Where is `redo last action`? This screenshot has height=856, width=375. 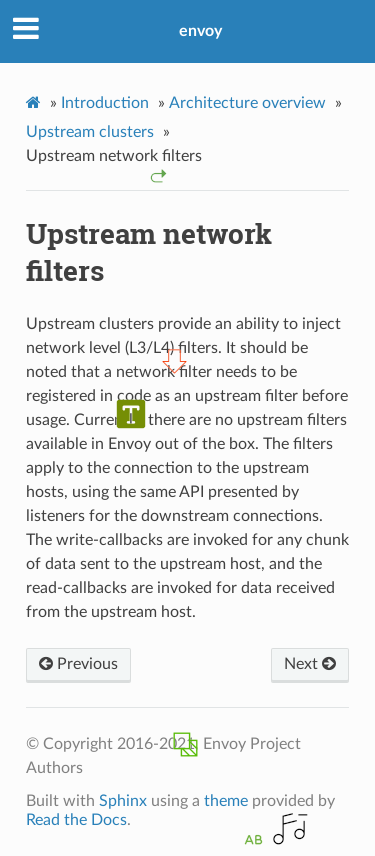
redo last action is located at coordinates (158, 176).